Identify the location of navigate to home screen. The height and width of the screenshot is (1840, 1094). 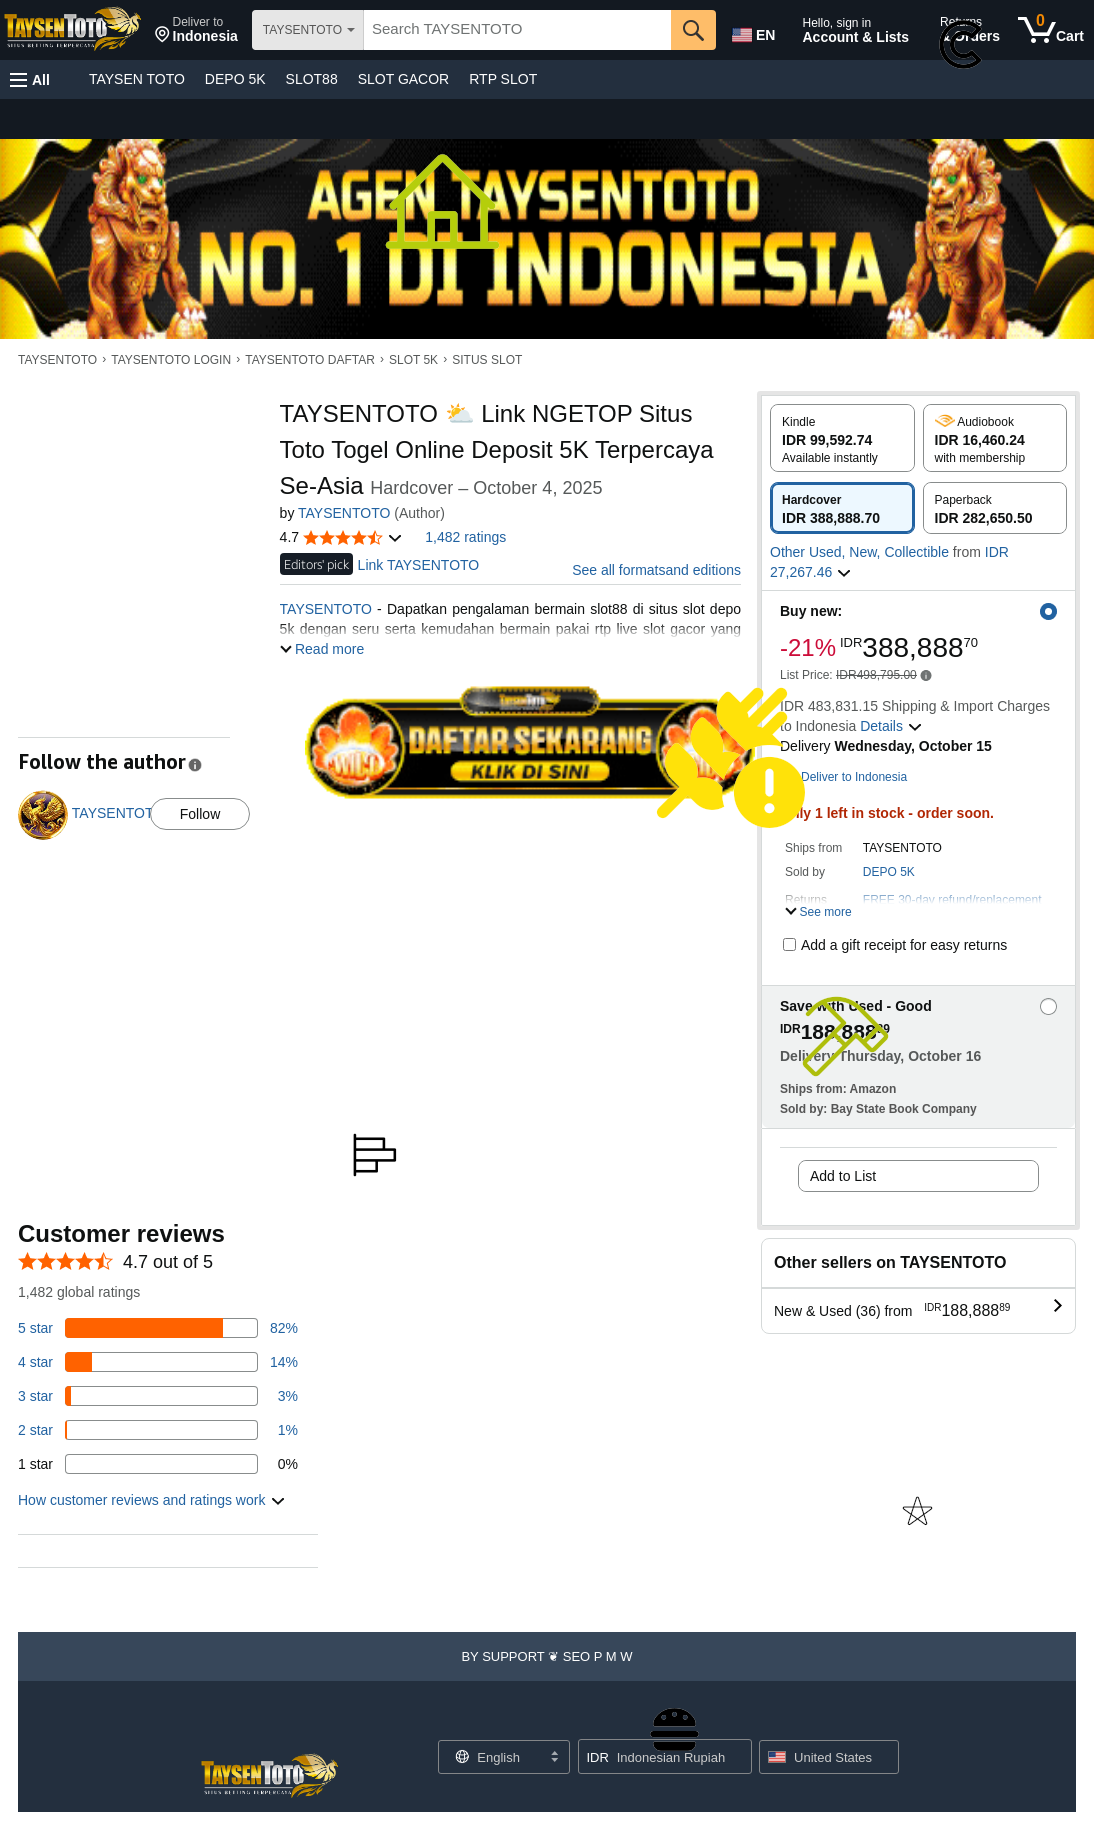
(442, 203).